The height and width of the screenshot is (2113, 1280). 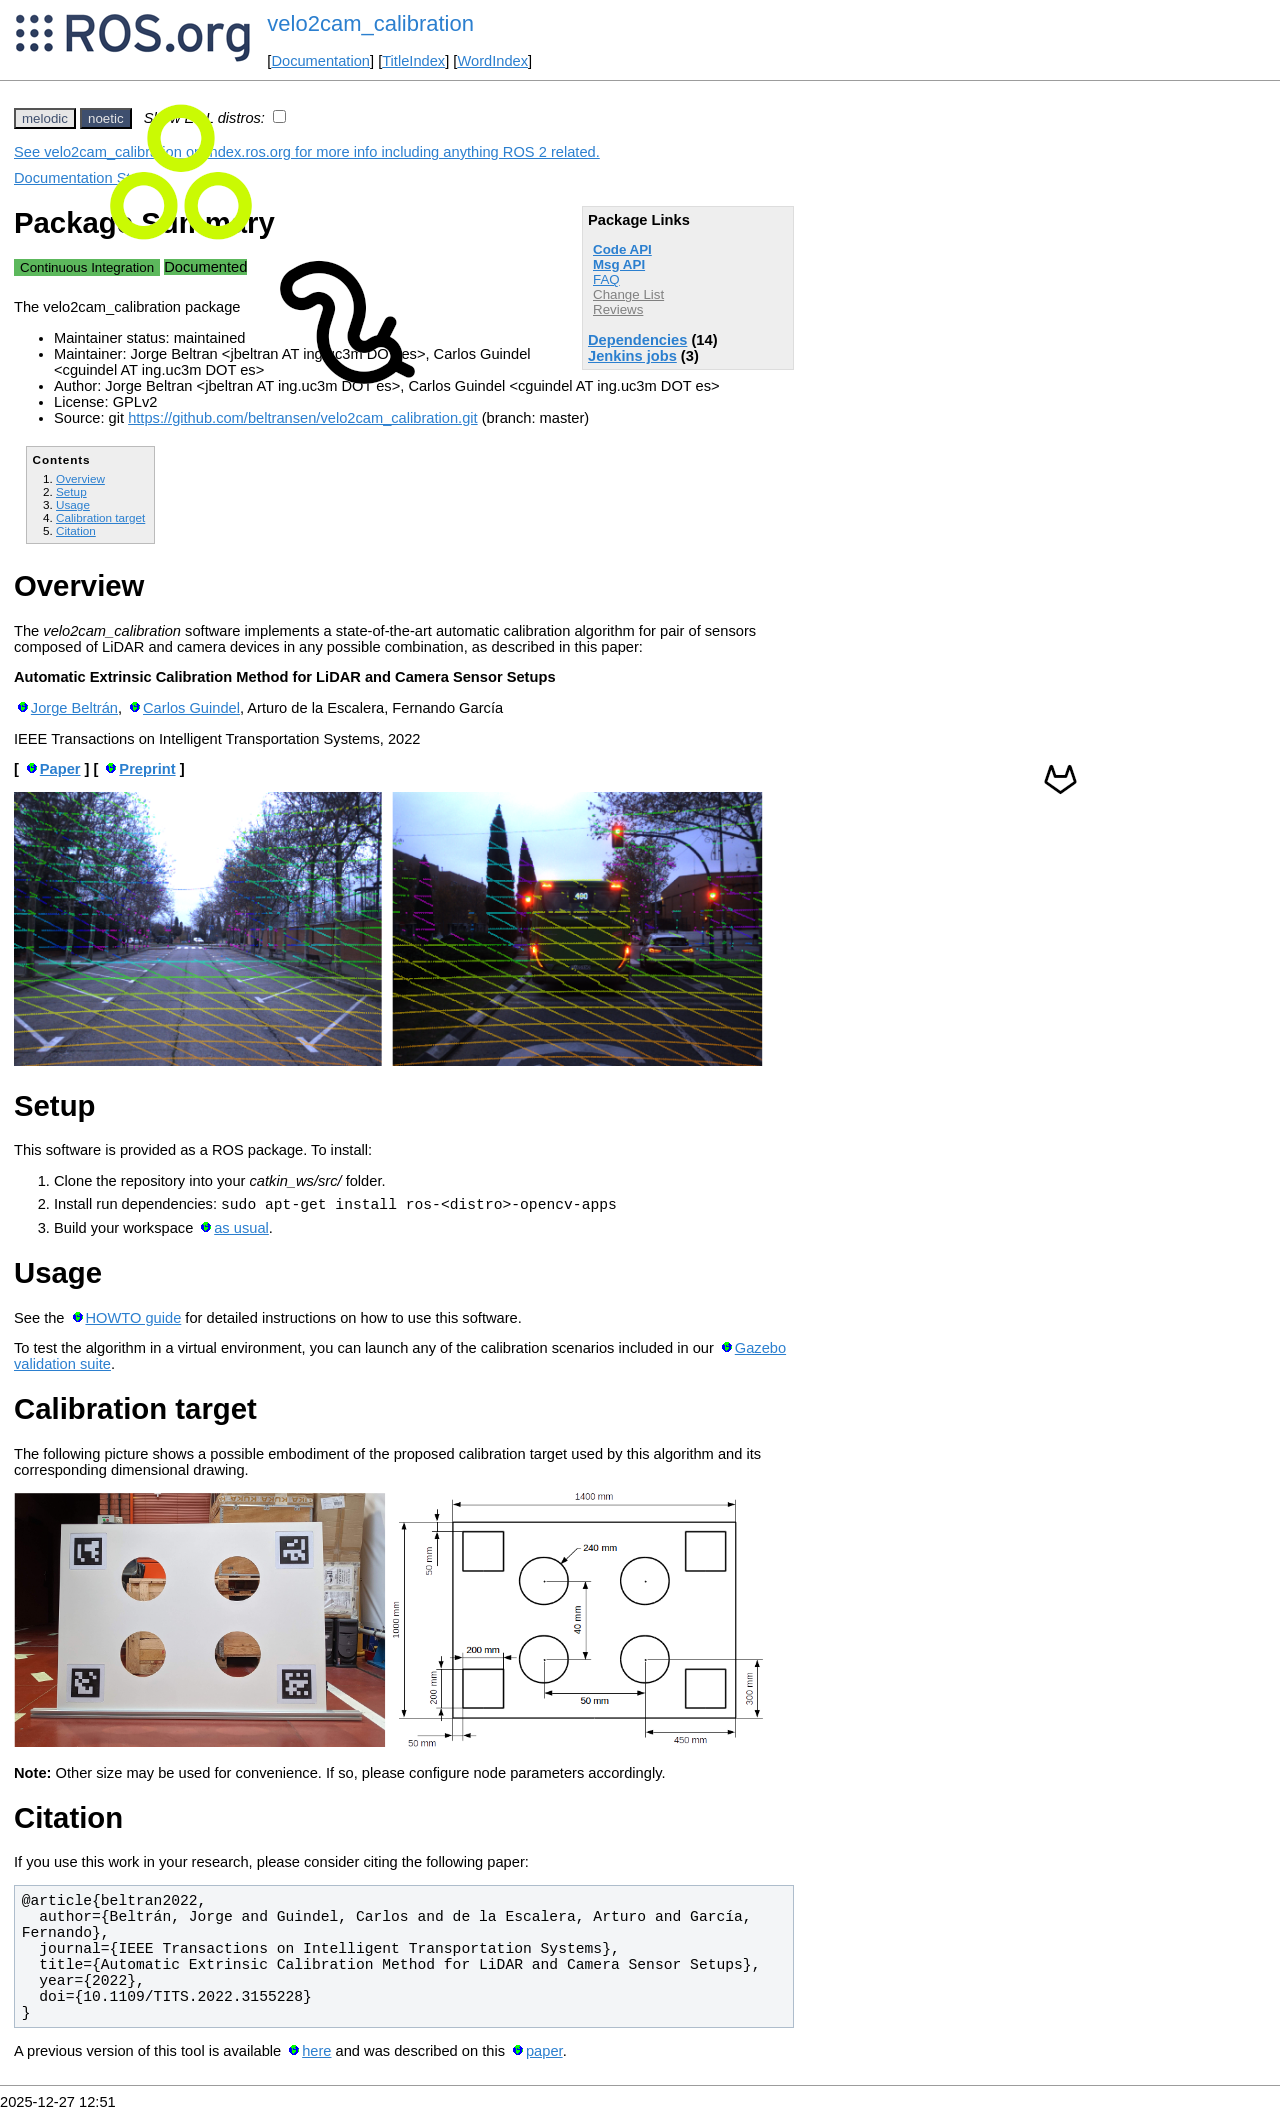 I want to click on indicates pest or malware detection, so click(x=347, y=322).